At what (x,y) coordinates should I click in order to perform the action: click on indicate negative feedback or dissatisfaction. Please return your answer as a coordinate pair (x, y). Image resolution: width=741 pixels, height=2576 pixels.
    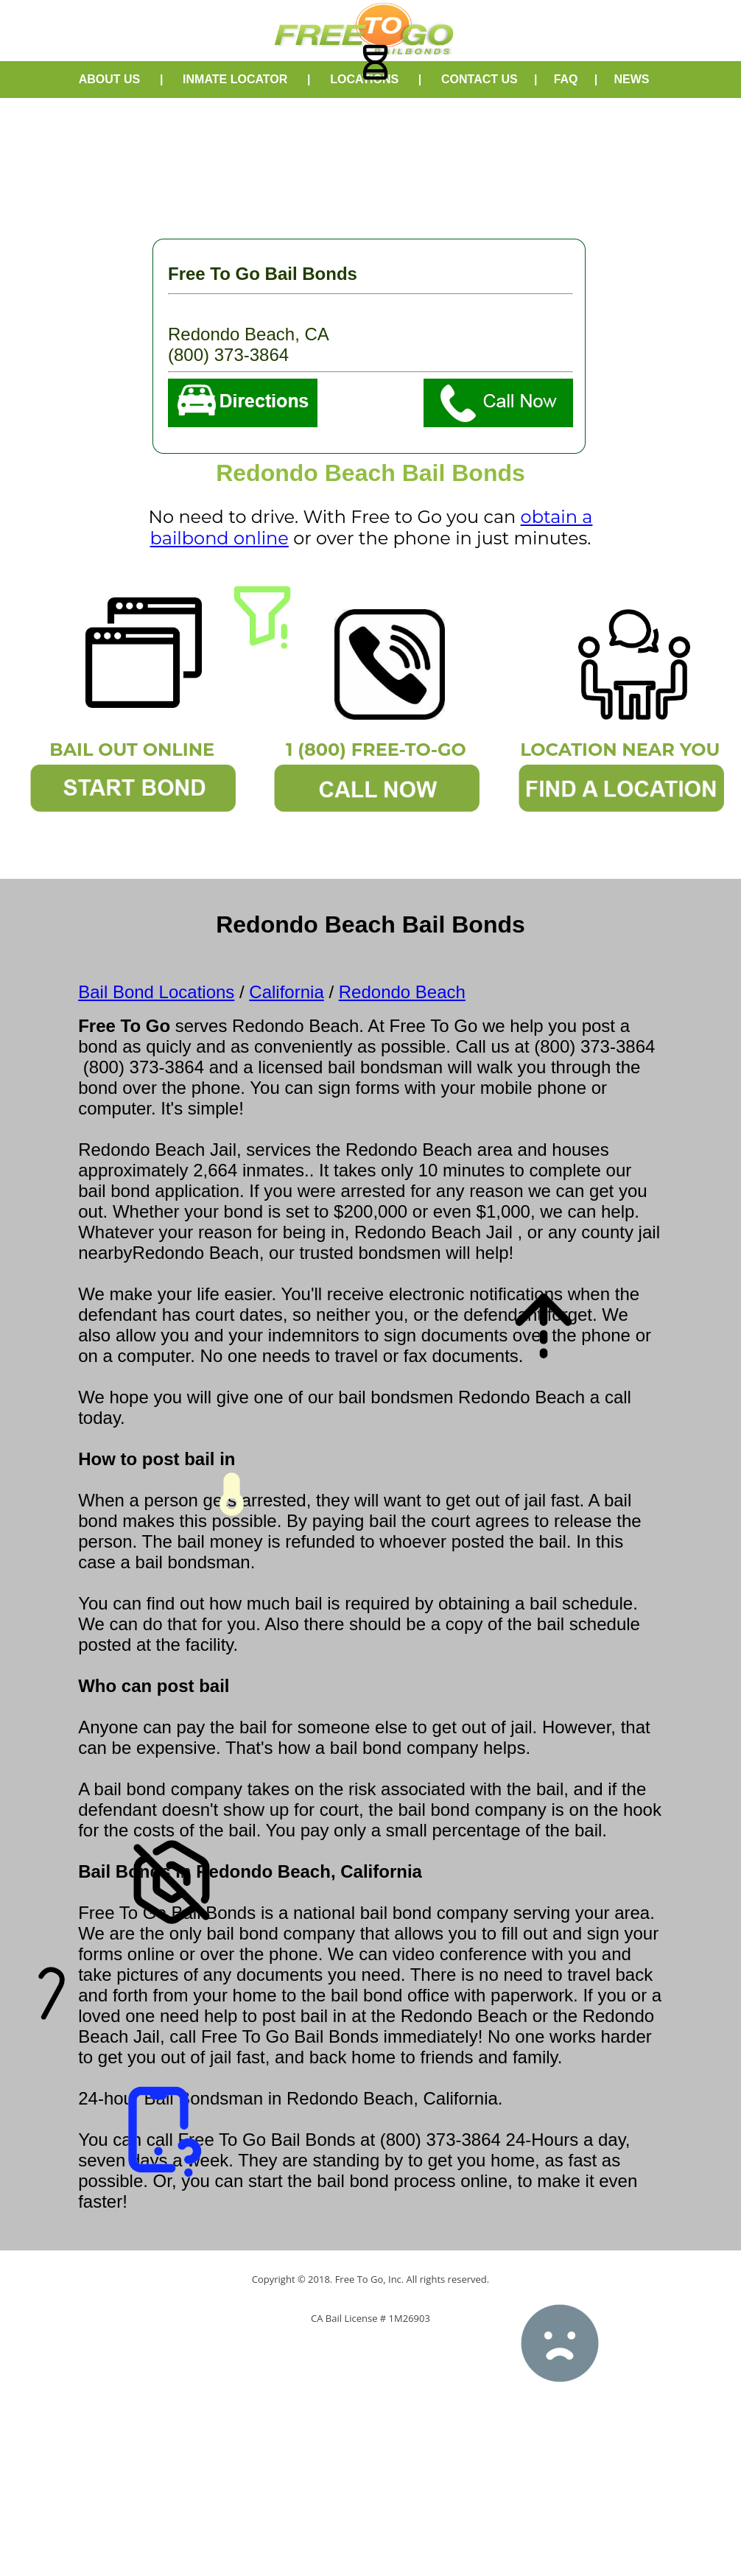
    Looking at the image, I should click on (560, 2343).